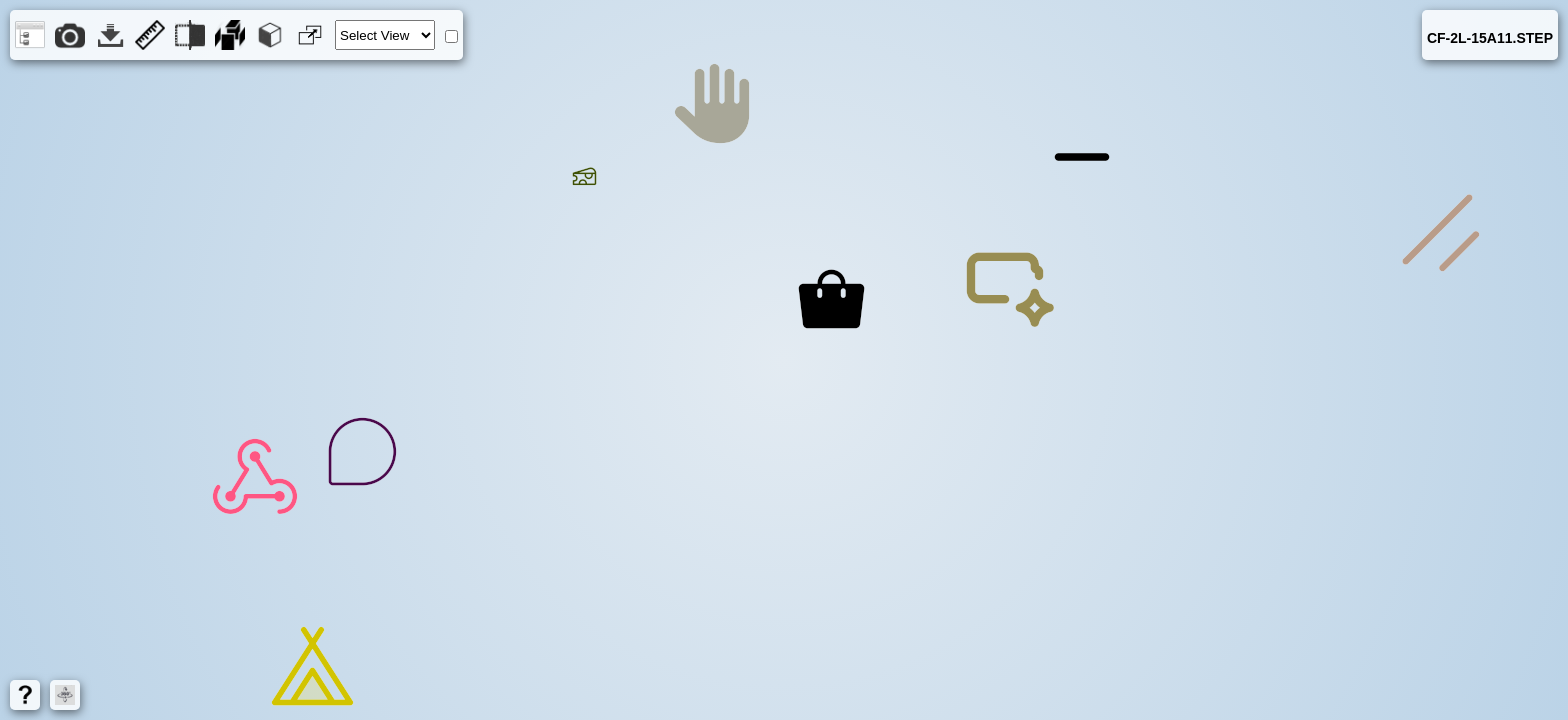 The image size is (1568, 720). What do you see at coordinates (584, 177) in the screenshot?
I see `cheese or dairy product category` at bounding box center [584, 177].